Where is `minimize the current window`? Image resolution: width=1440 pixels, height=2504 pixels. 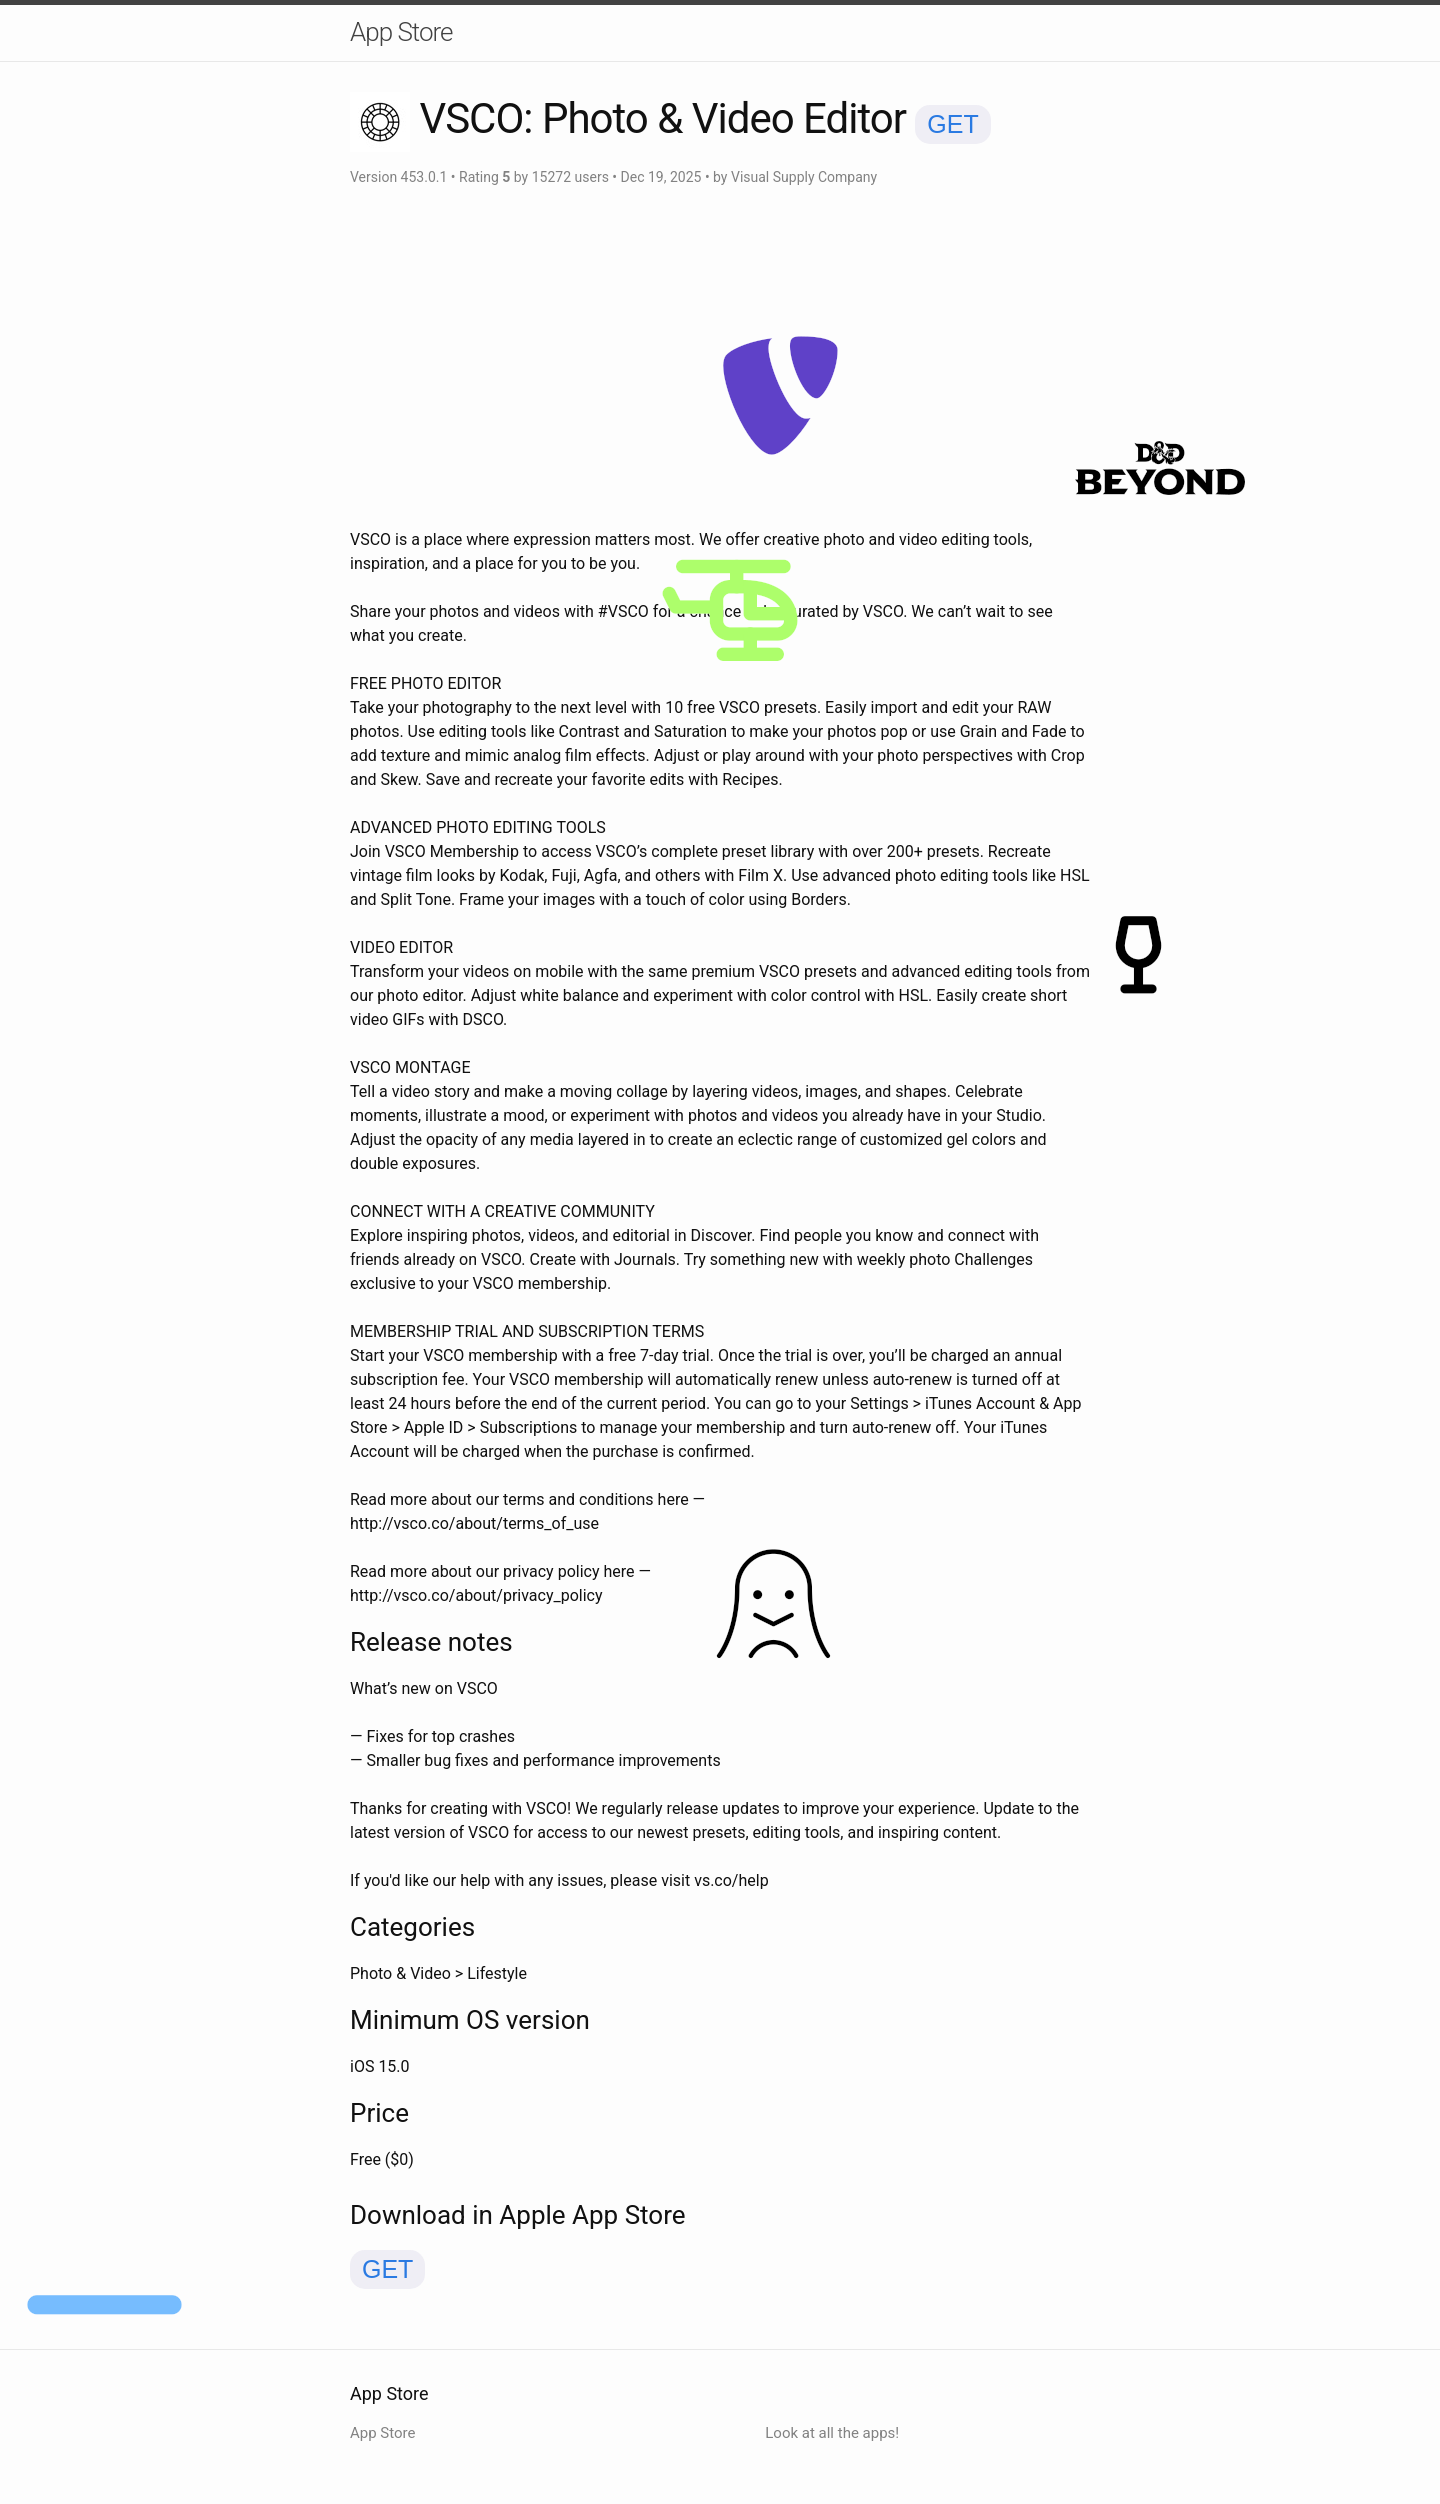 minimize the current window is located at coordinates (104, 2256).